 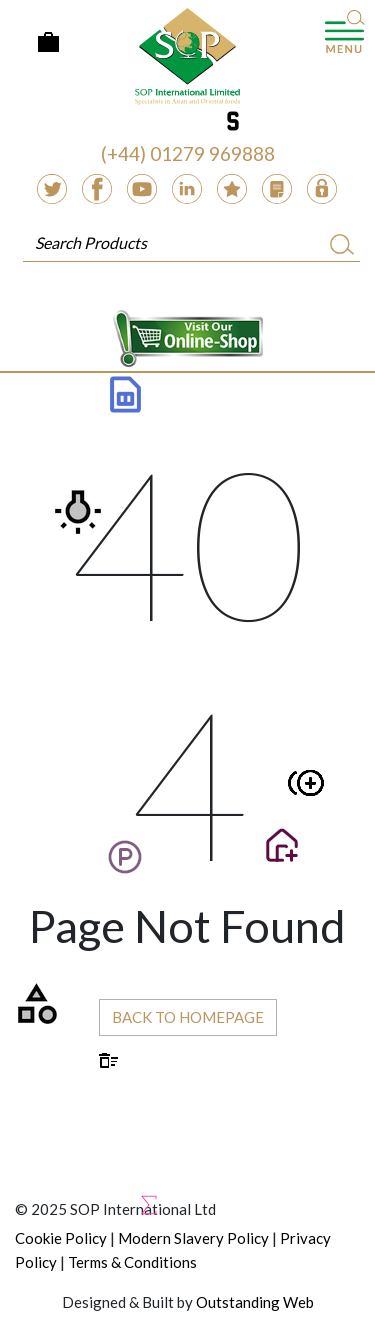 What do you see at coordinates (306, 783) in the screenshot?
I see `duplicate or copy a control point` at bounding box center [306, 783].